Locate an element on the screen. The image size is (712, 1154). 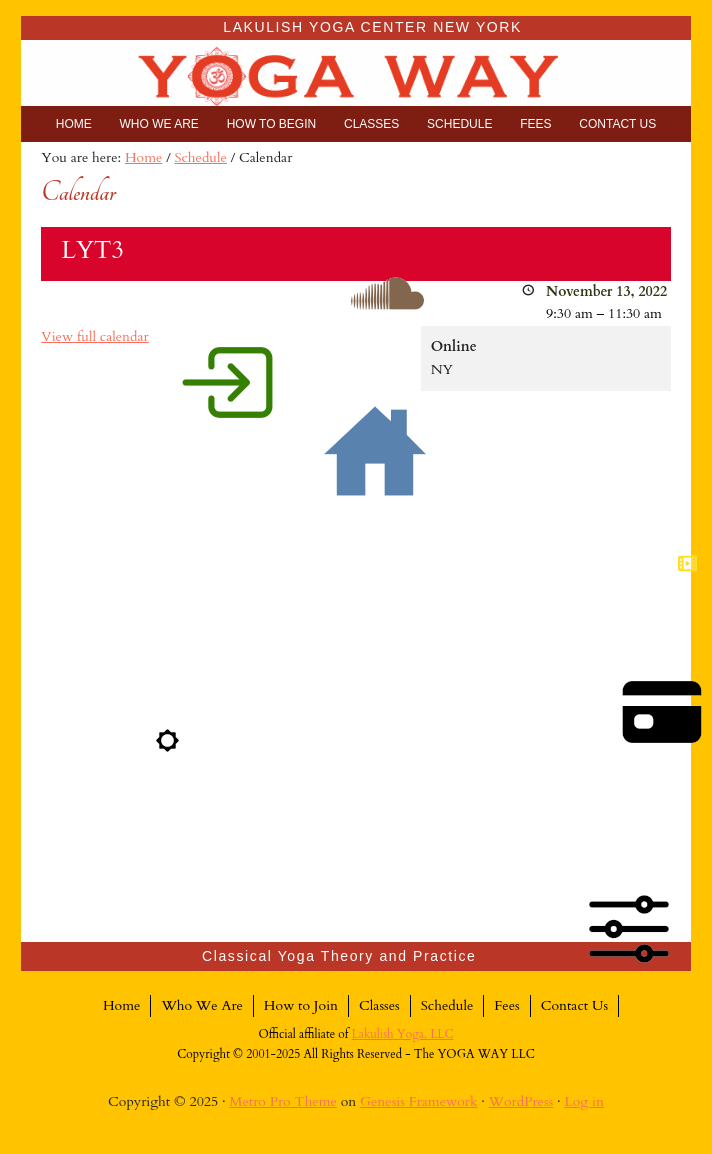
navigate to the home screen is located at coordinates (375, 451).